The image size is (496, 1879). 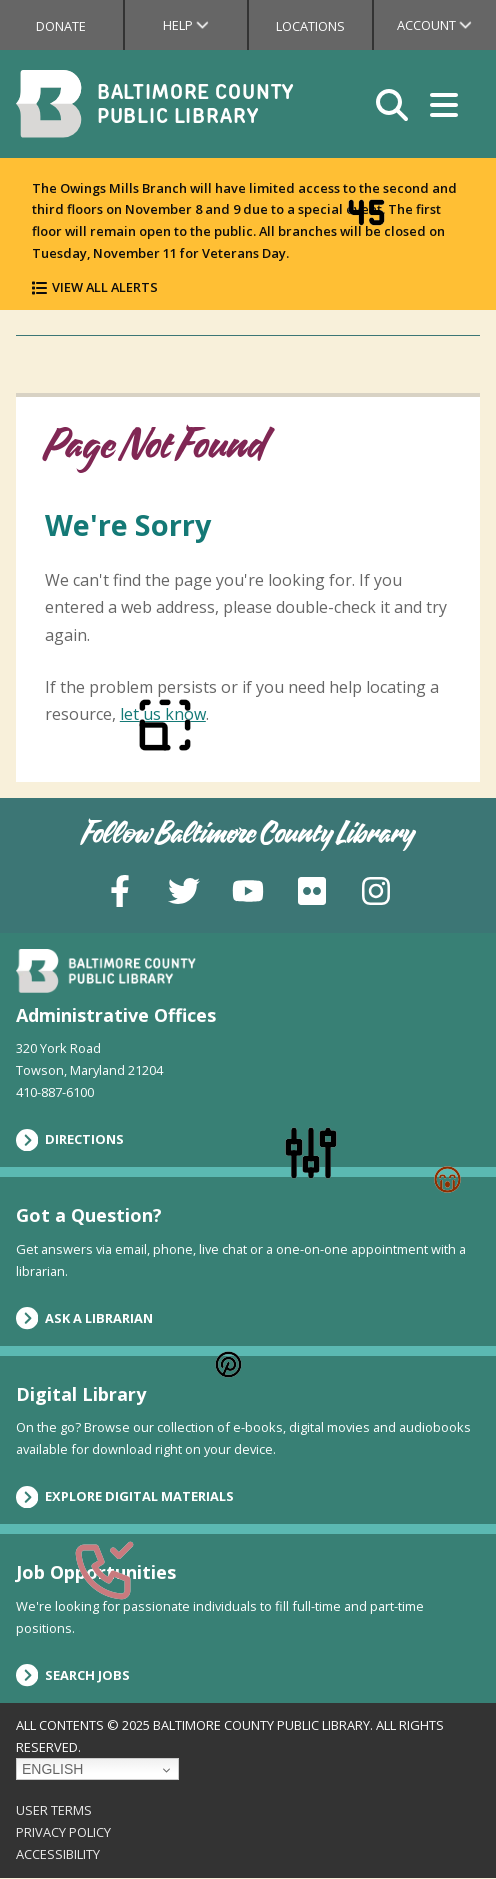 What do you see at coordinates (366, 212) in the screenshot?
I see `indicates item number 45 in a list or sequence` at bounding box center [366, 212].